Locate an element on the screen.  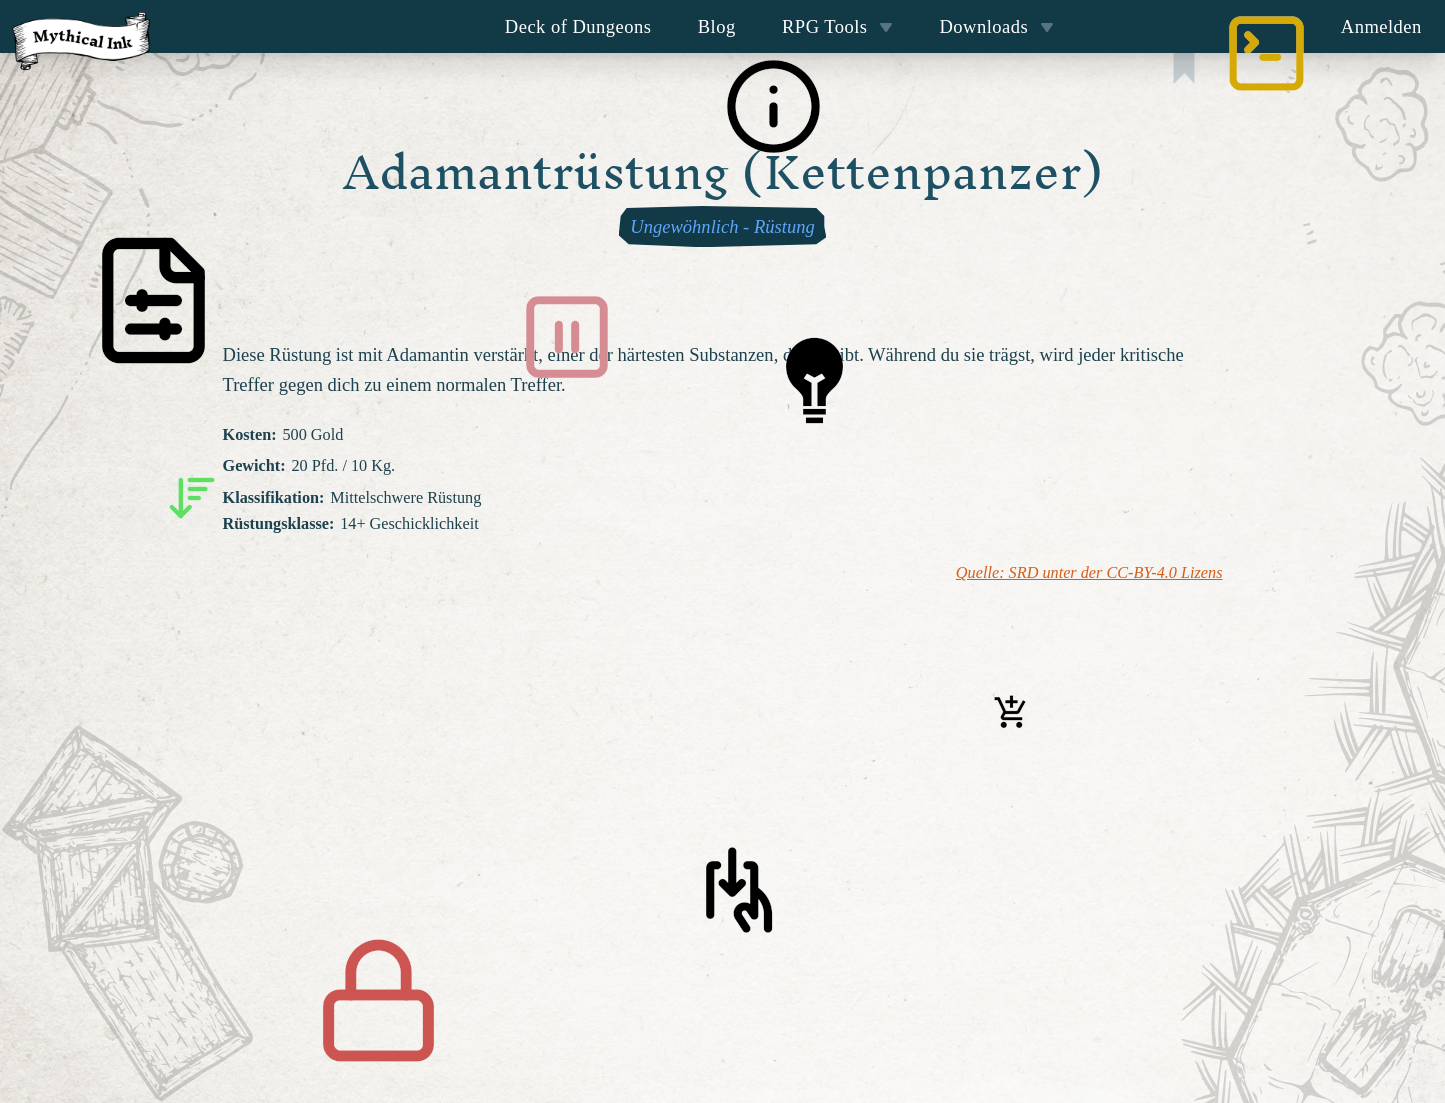
open terminal or command line interface is located at coordinates (1266, 53).